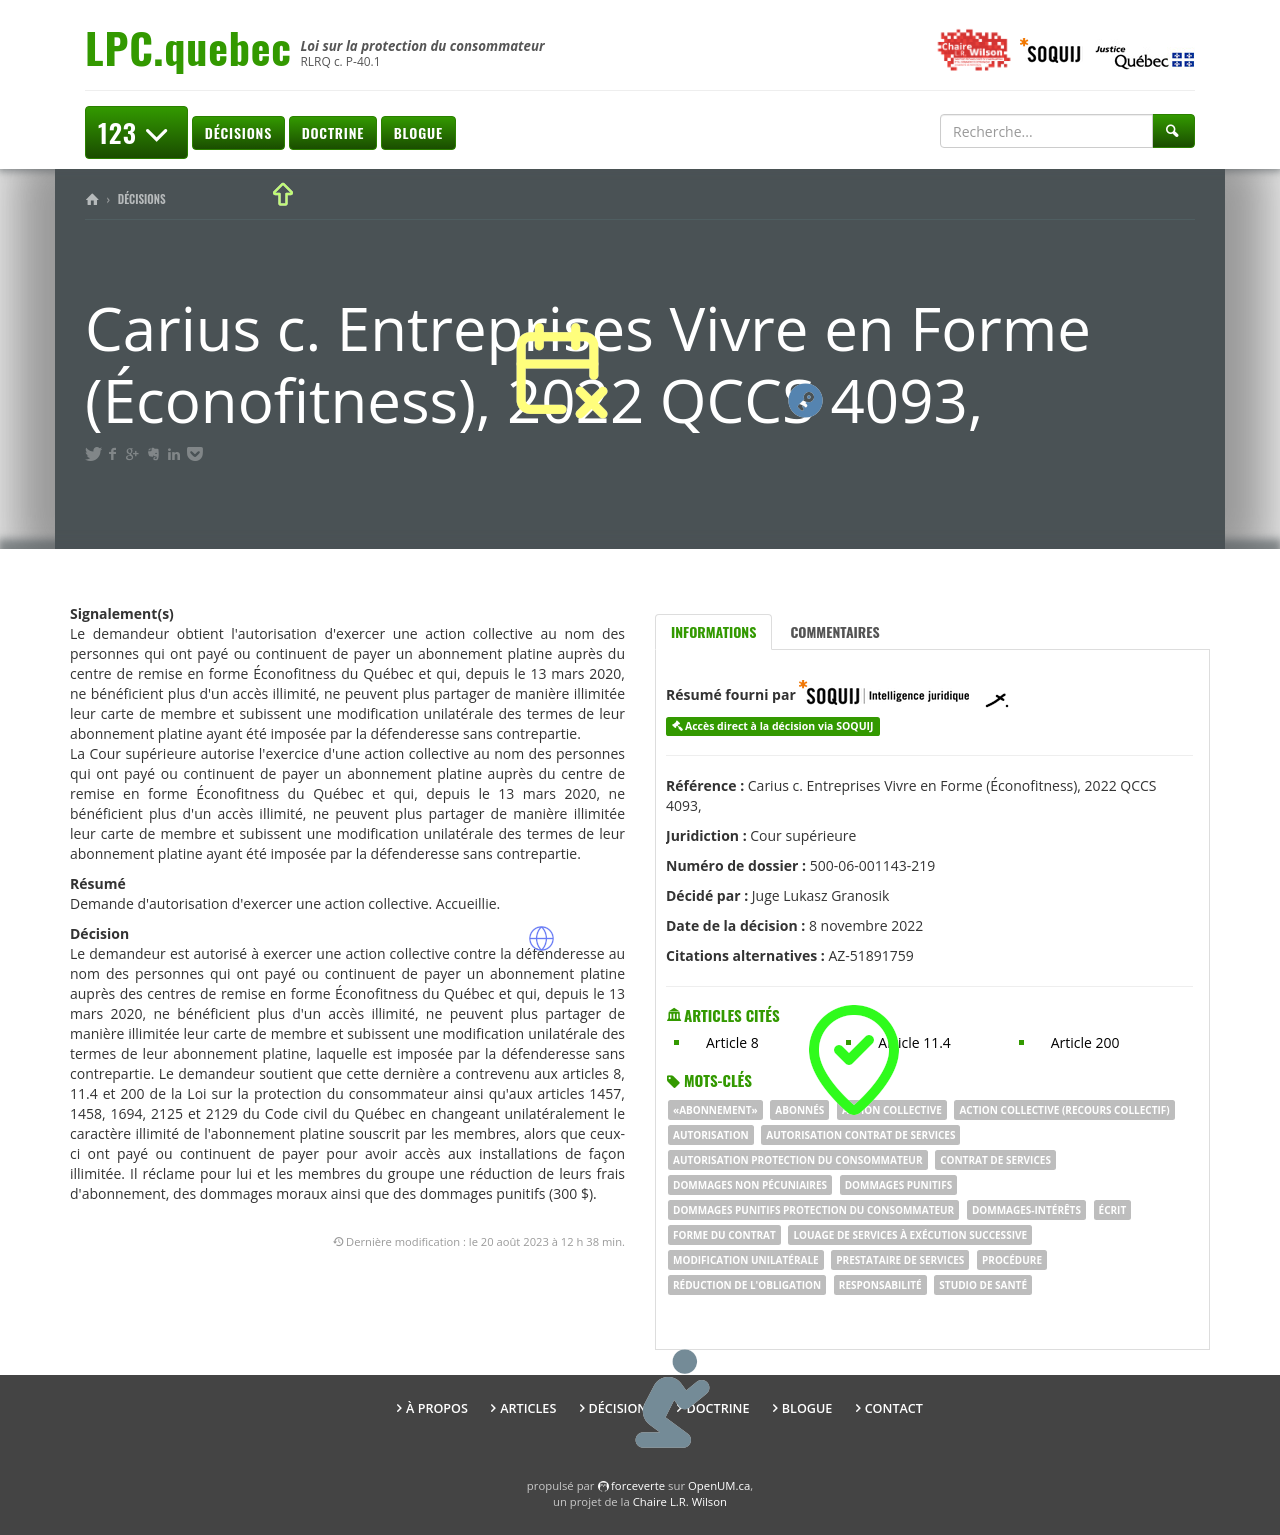 Image resolution: width=1280 pixels, height=1535 pixels. I want to click on upvote or like content, so click(283, 194).